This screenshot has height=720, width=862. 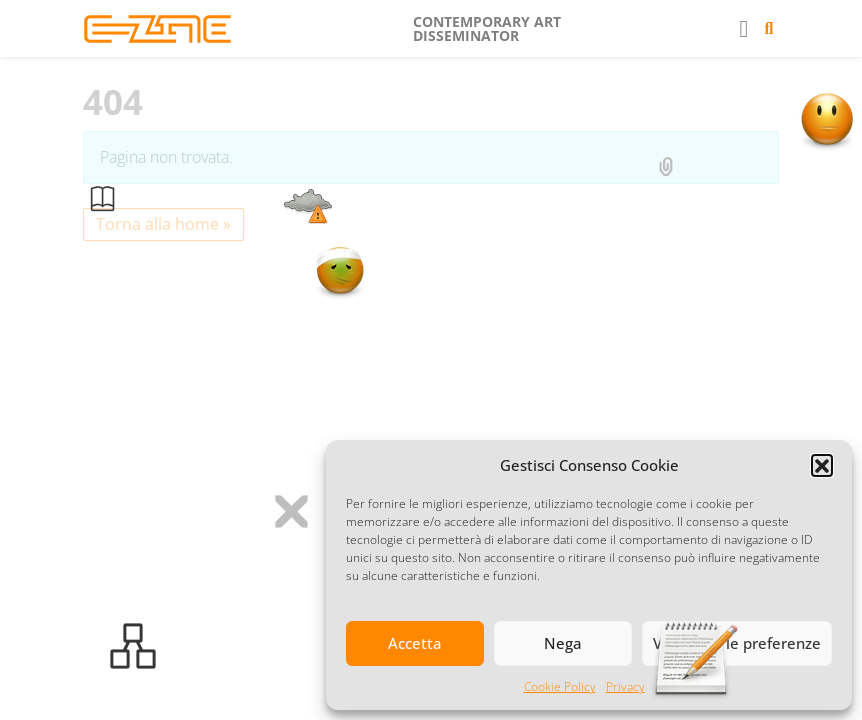 What do you see at coordinates (340, 272) in the screenshot?
I see `indicates user is feeling unwell or sick` at bounding box center [340, 272].